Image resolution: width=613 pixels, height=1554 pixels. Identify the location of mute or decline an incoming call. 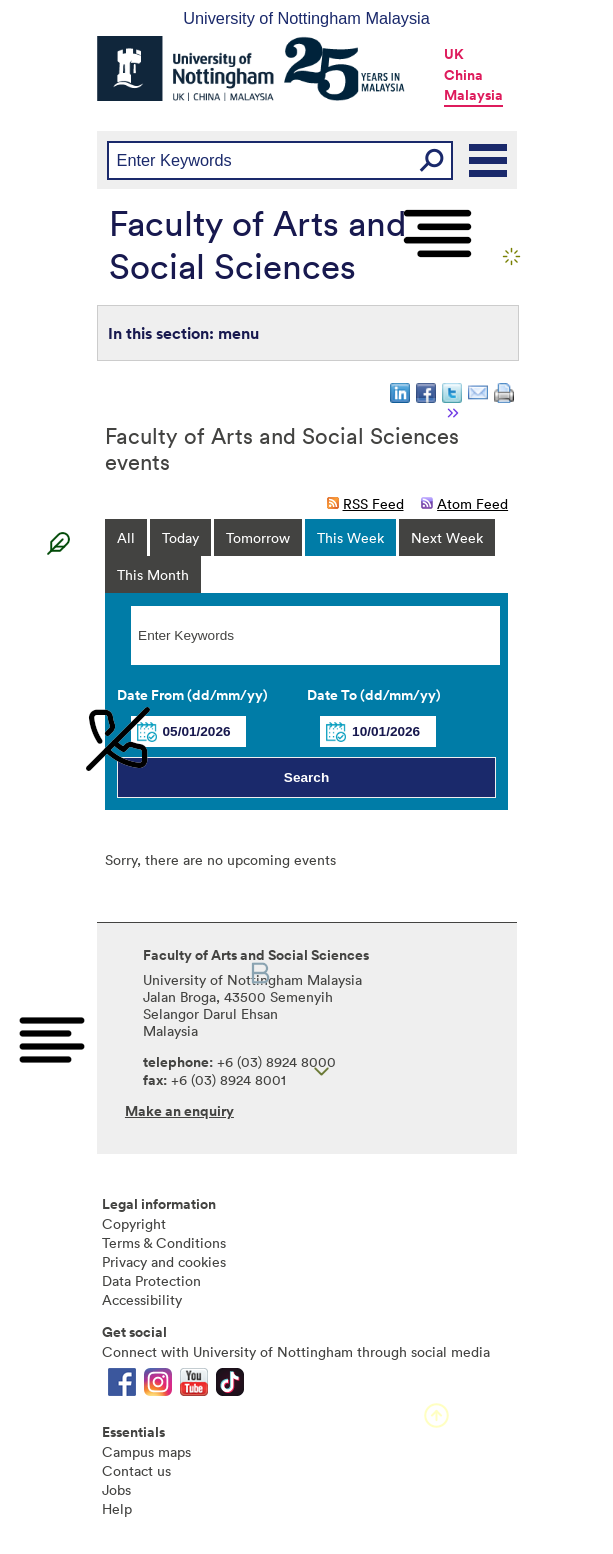
(118, 739).